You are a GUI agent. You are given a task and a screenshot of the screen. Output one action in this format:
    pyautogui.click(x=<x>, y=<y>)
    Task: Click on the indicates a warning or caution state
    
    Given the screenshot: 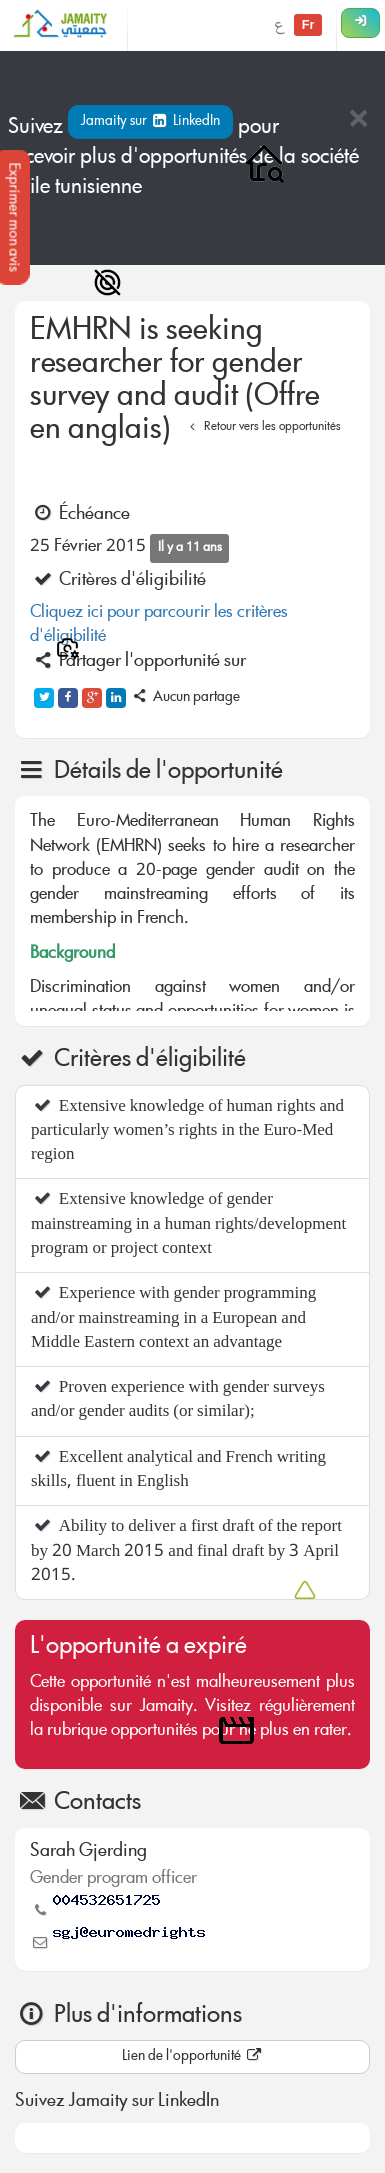 What is the action you would take?
    pyautogui.click(x=305, y=1590)
    